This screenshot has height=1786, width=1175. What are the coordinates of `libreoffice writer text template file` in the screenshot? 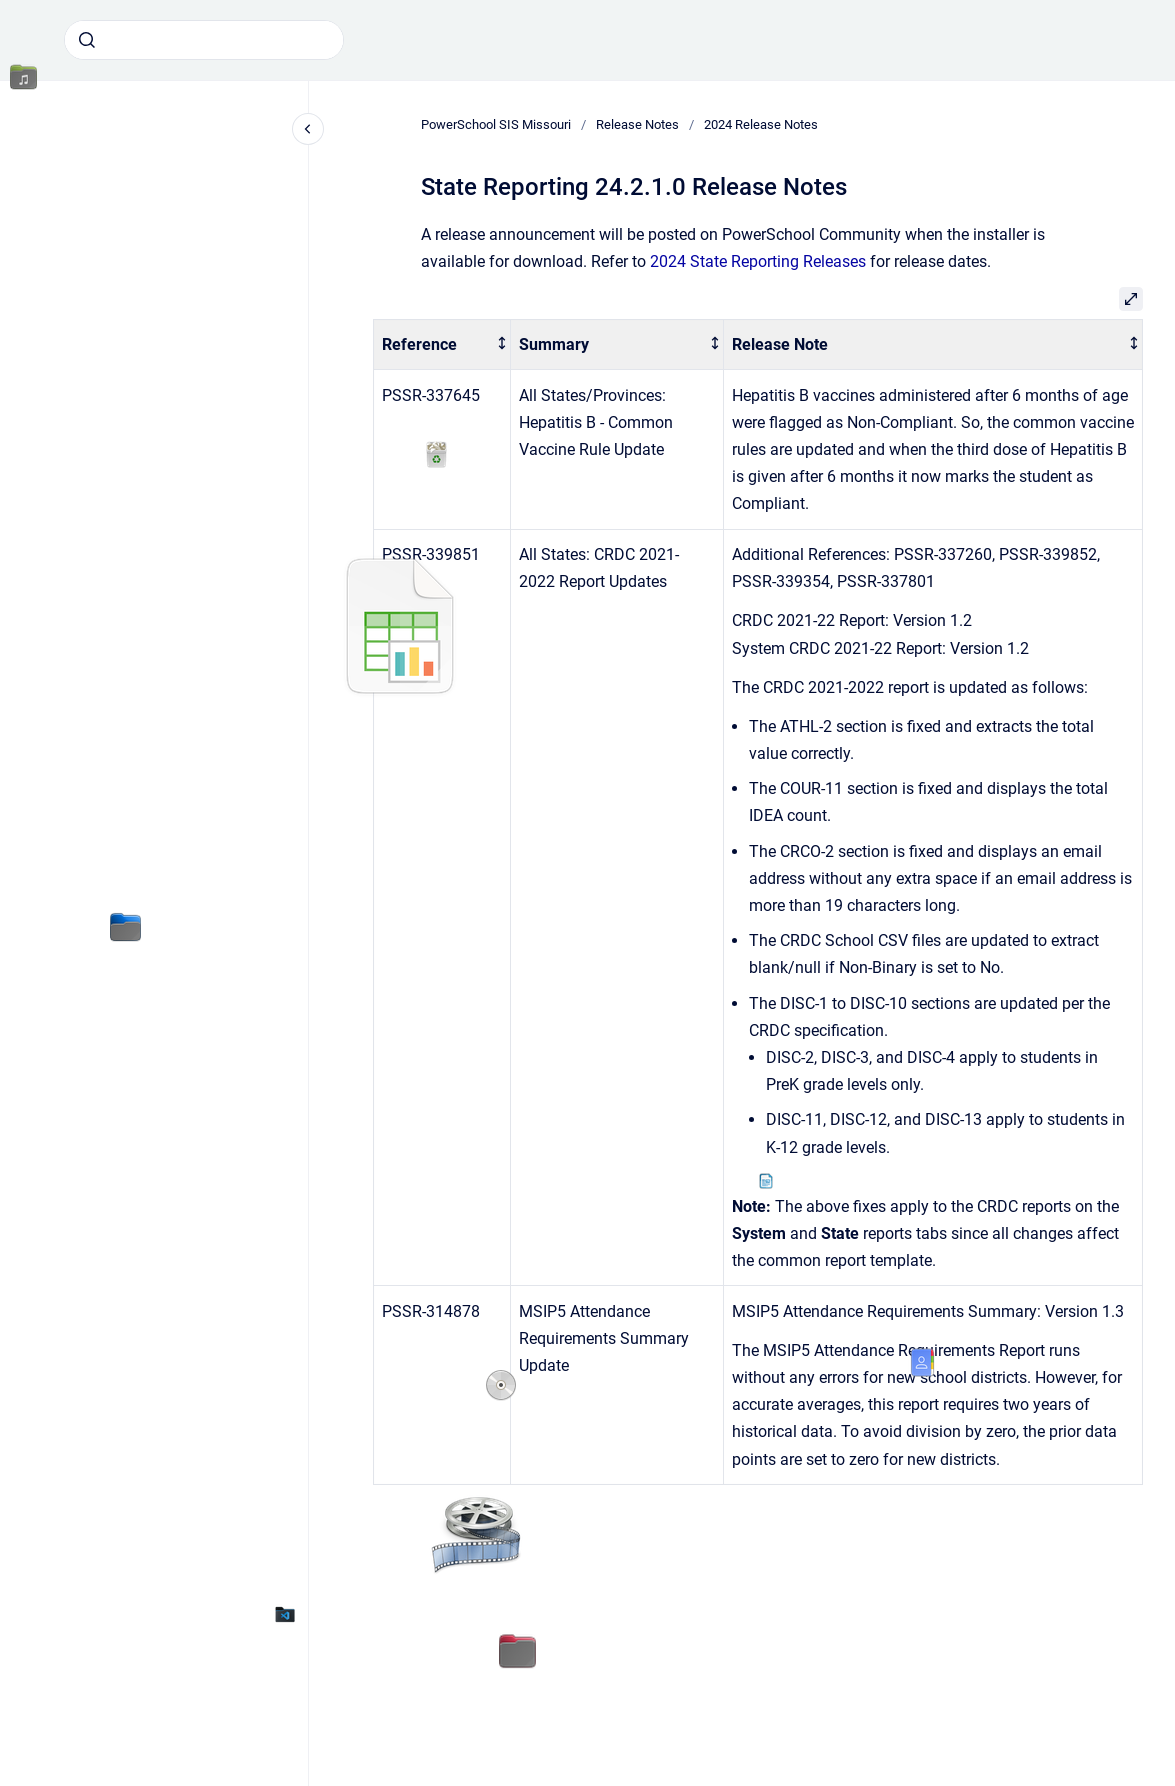 It's located at (766, 1181).